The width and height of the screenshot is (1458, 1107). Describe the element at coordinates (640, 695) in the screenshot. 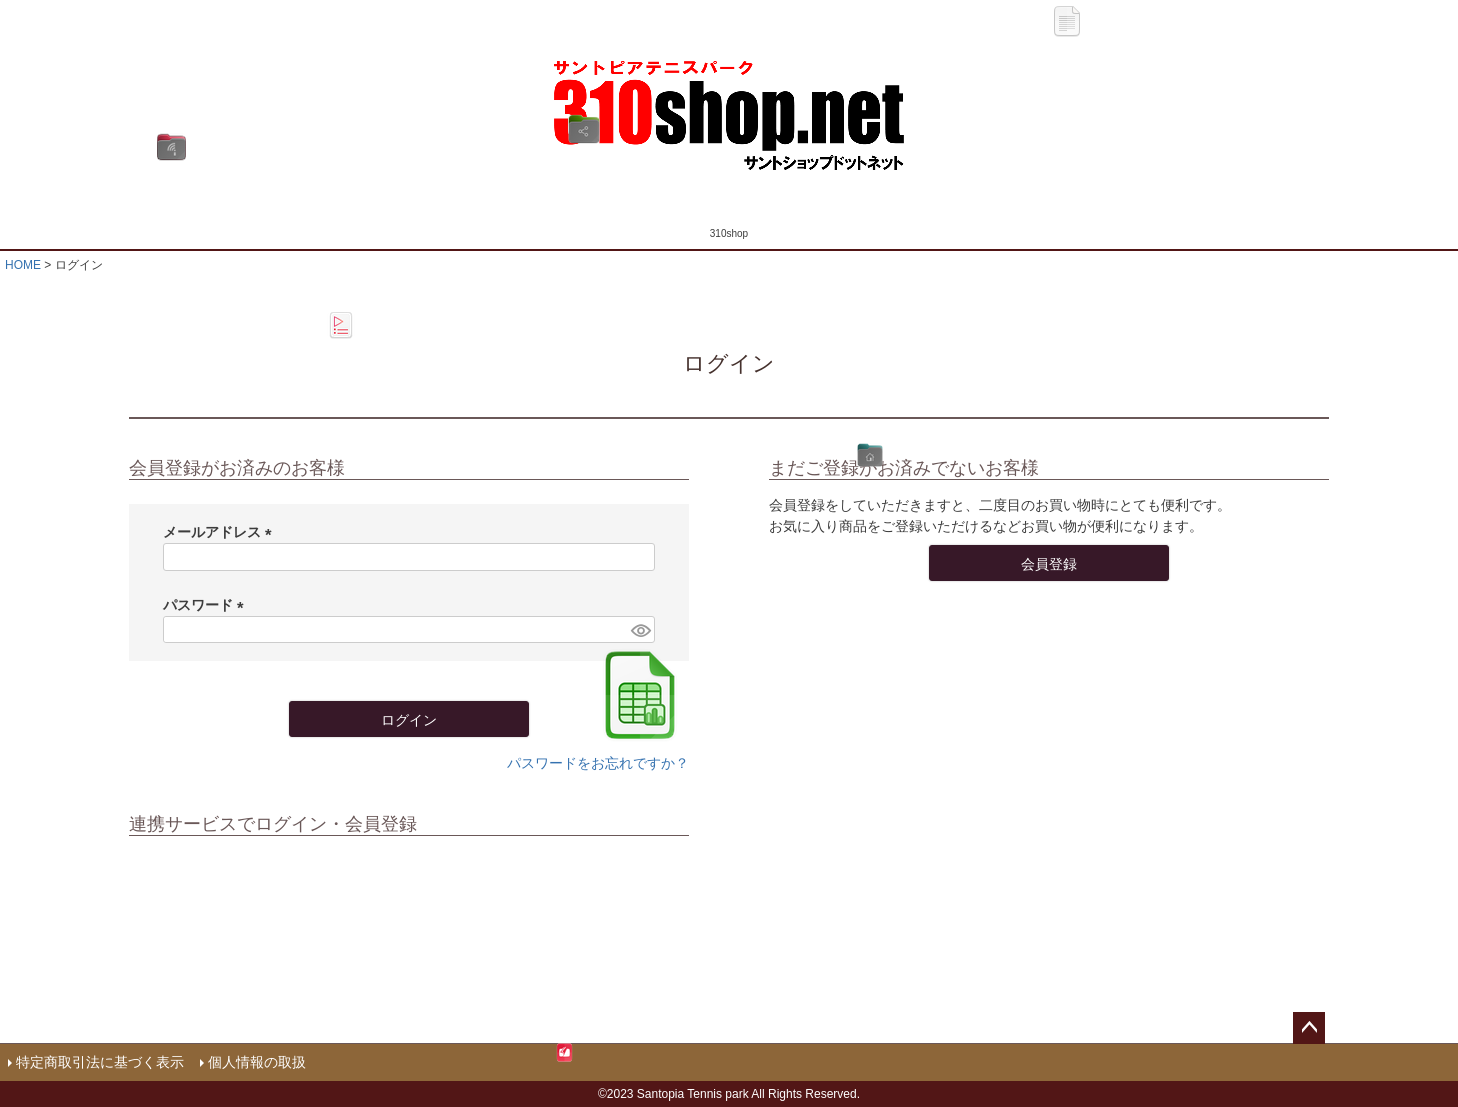

I see `open a libreoffice calc spreadsheet file` at that location.